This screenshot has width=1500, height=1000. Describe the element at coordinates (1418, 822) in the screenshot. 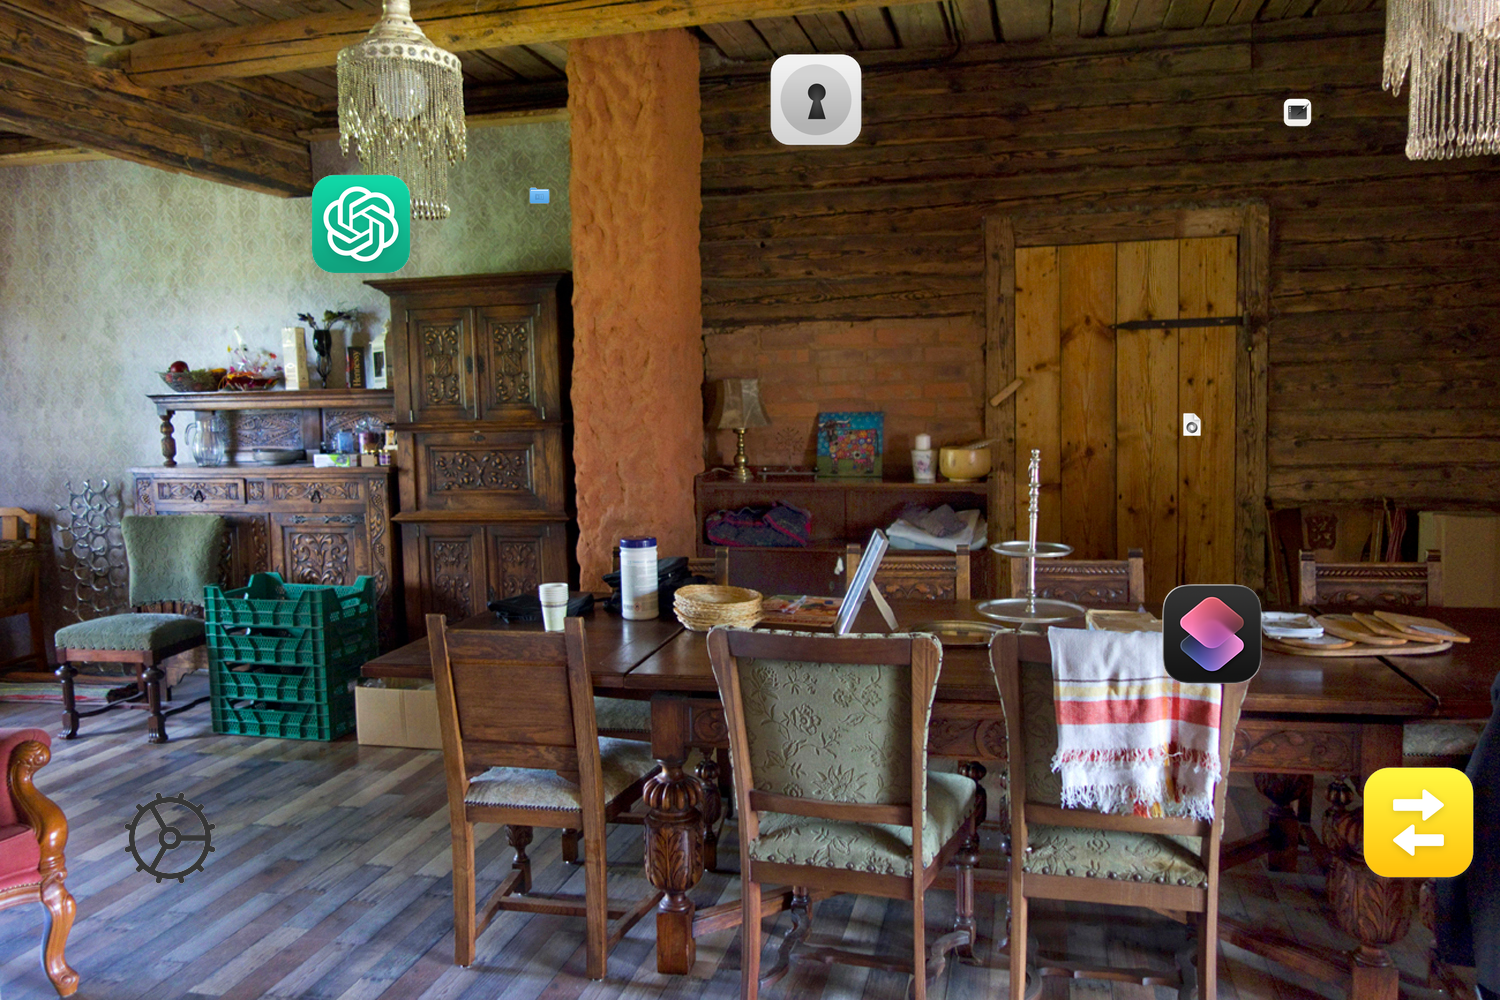

I see `switch to a different user account` at that location.